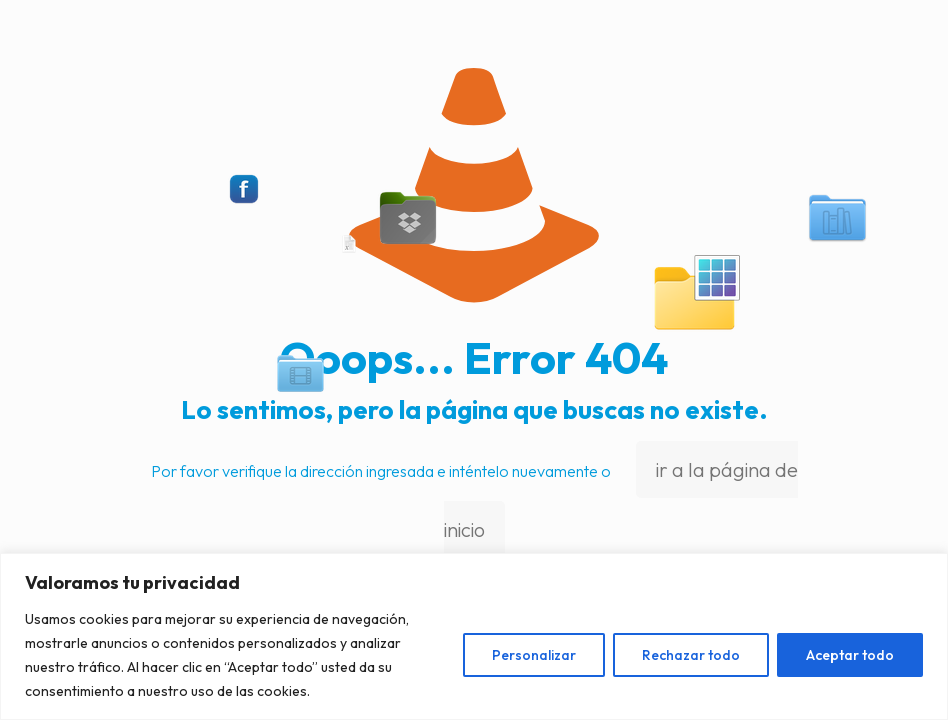 The image size is (948, 720). What do you see at coordinates (349, 244) in the screenshot?
I see `xournal++ document file` at bounding box center [349, 244].